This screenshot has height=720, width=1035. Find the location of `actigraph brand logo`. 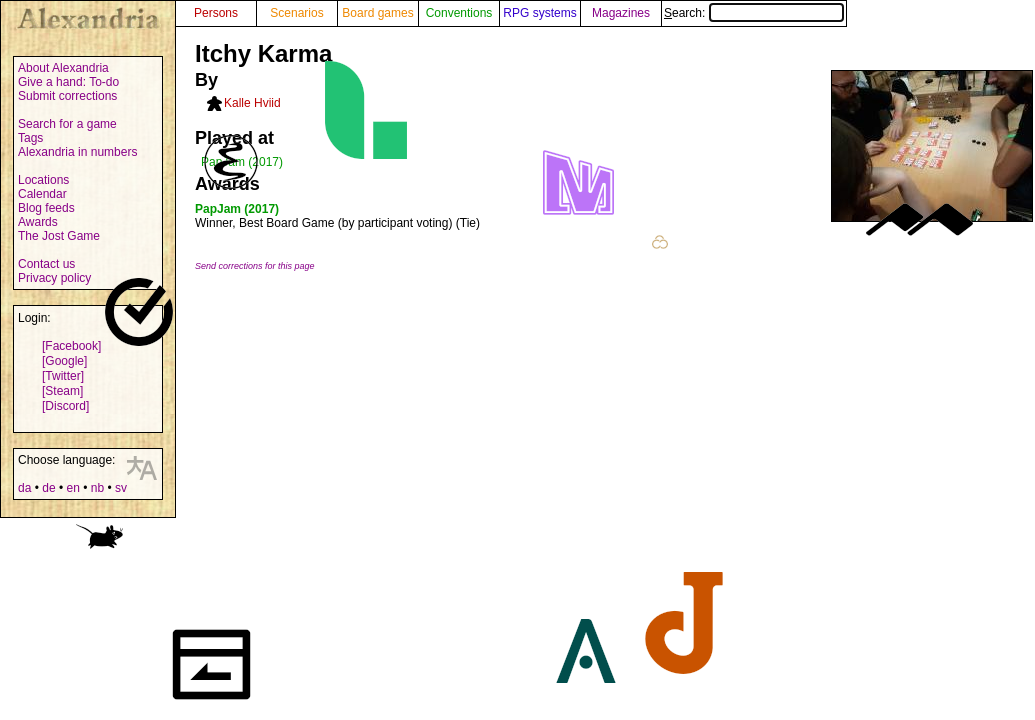

actigraph brand logo is located at coordinates (586, 651).